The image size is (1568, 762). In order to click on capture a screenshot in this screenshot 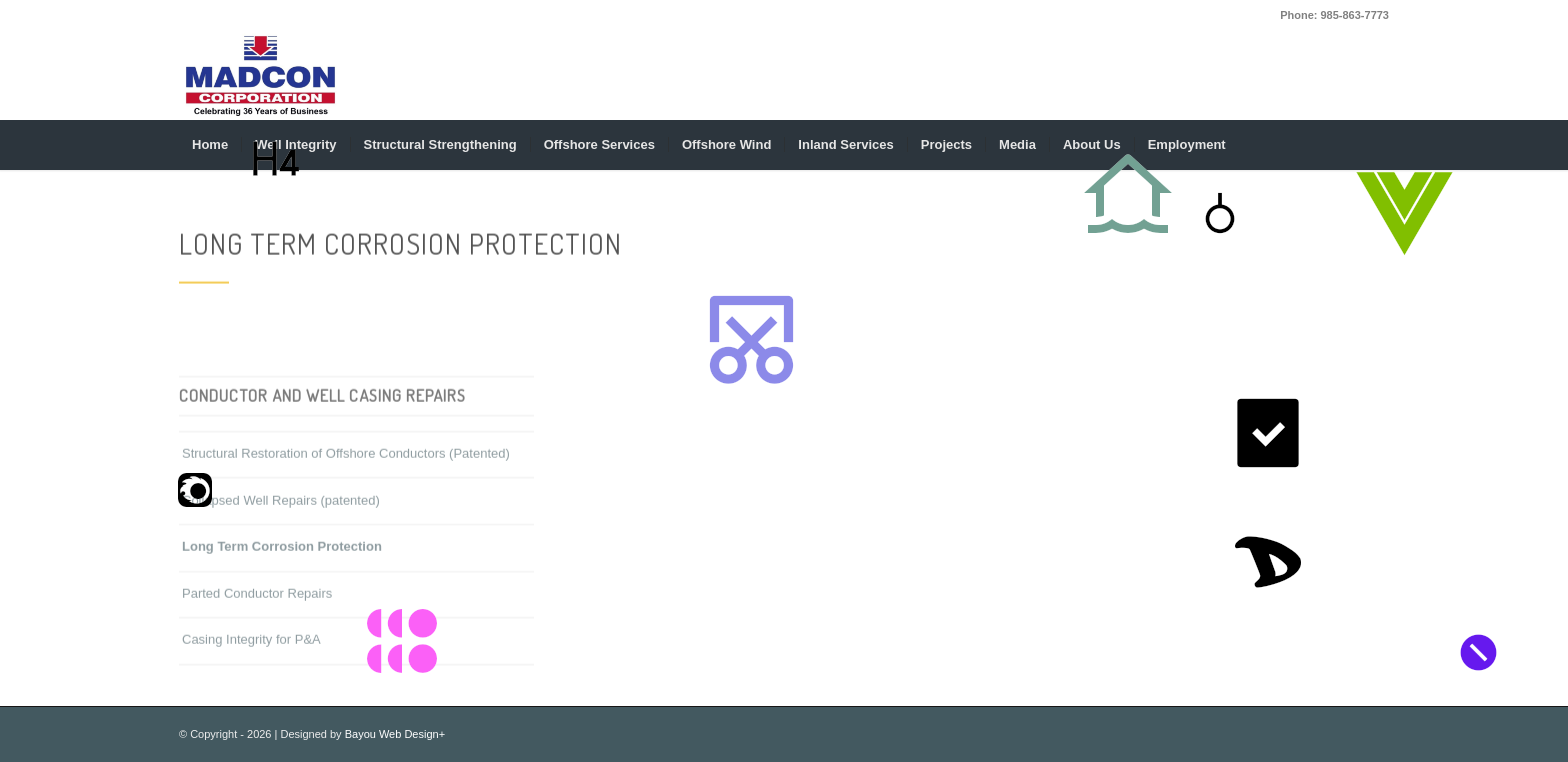, I will do `click(751, 337)`.